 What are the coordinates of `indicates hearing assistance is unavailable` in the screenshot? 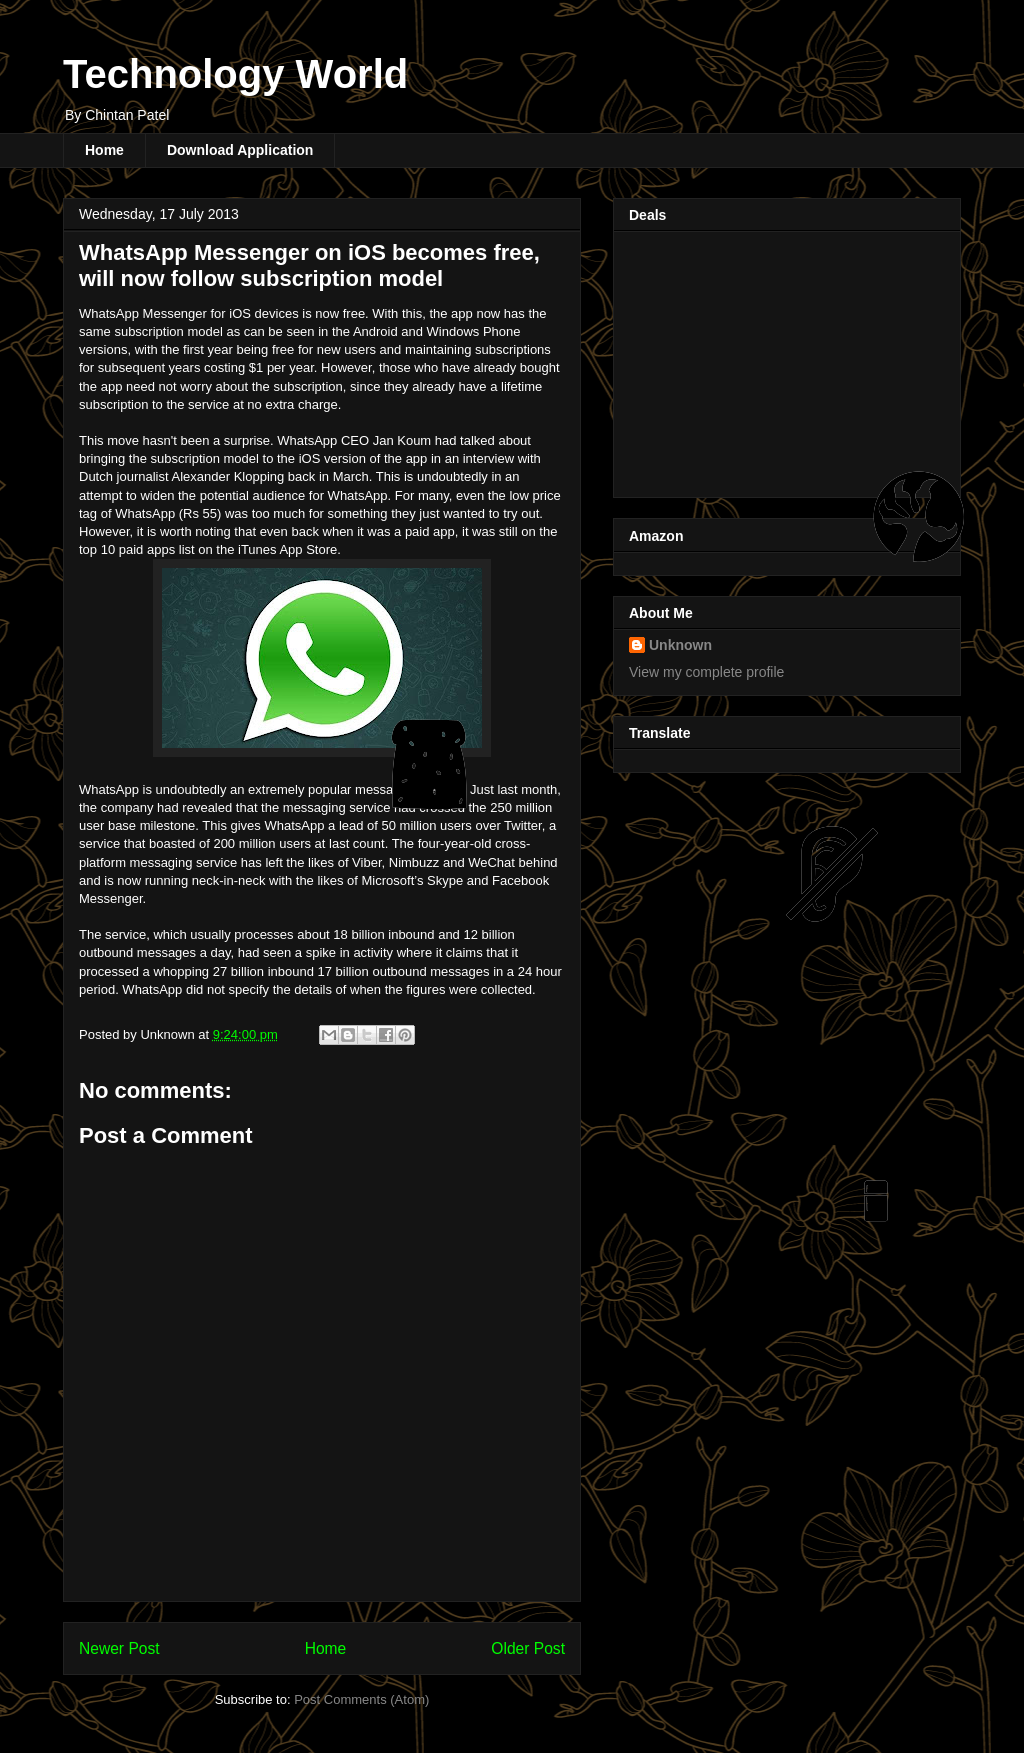 It's located at (832, 874).